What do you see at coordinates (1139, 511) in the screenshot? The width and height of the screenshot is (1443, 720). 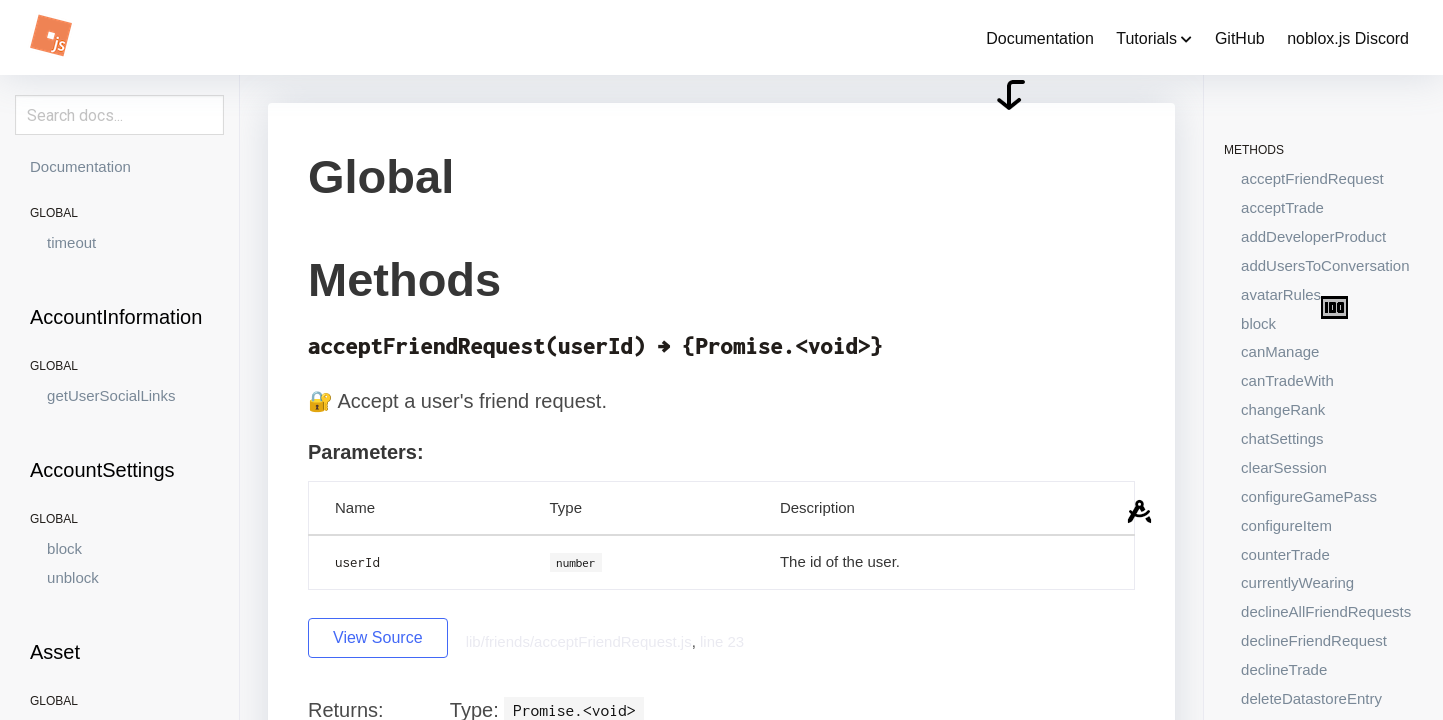 I see `access drawing or design tools` at bounding box center [1139, 511].